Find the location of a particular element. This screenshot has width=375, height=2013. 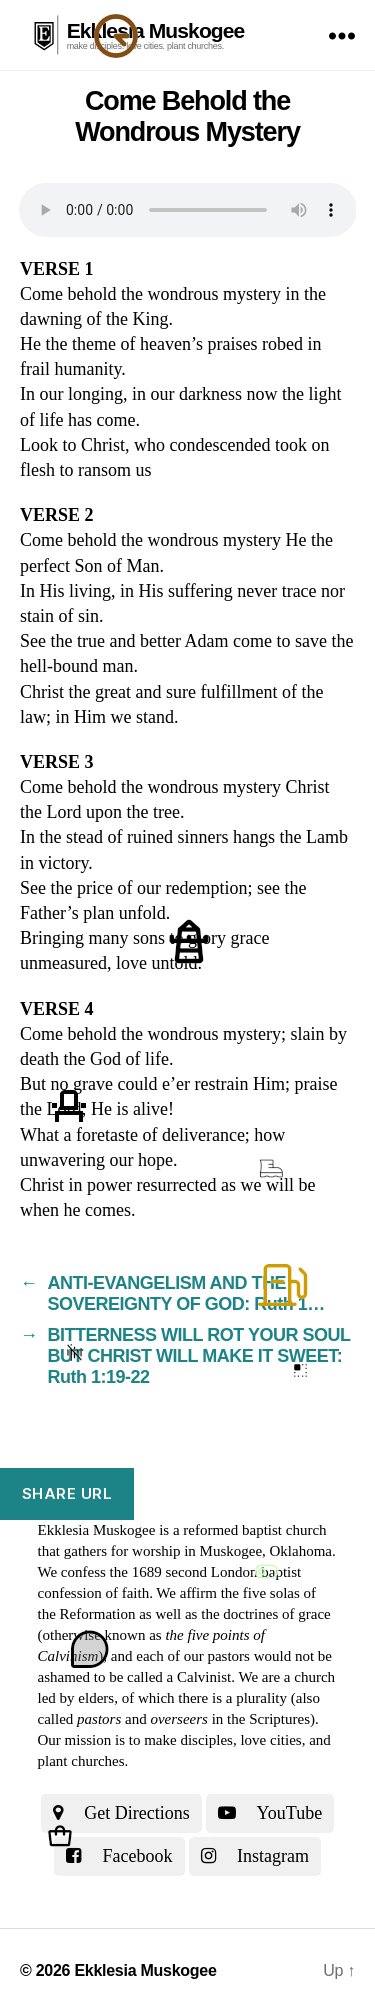

select or reserve a seat is located at coordinates (69, 1106).